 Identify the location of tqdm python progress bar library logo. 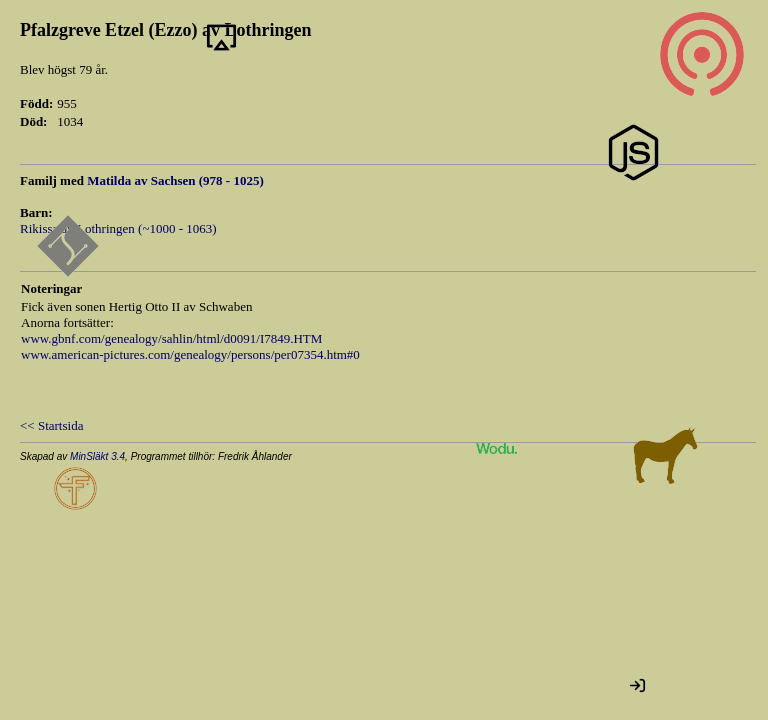
(702, 54).